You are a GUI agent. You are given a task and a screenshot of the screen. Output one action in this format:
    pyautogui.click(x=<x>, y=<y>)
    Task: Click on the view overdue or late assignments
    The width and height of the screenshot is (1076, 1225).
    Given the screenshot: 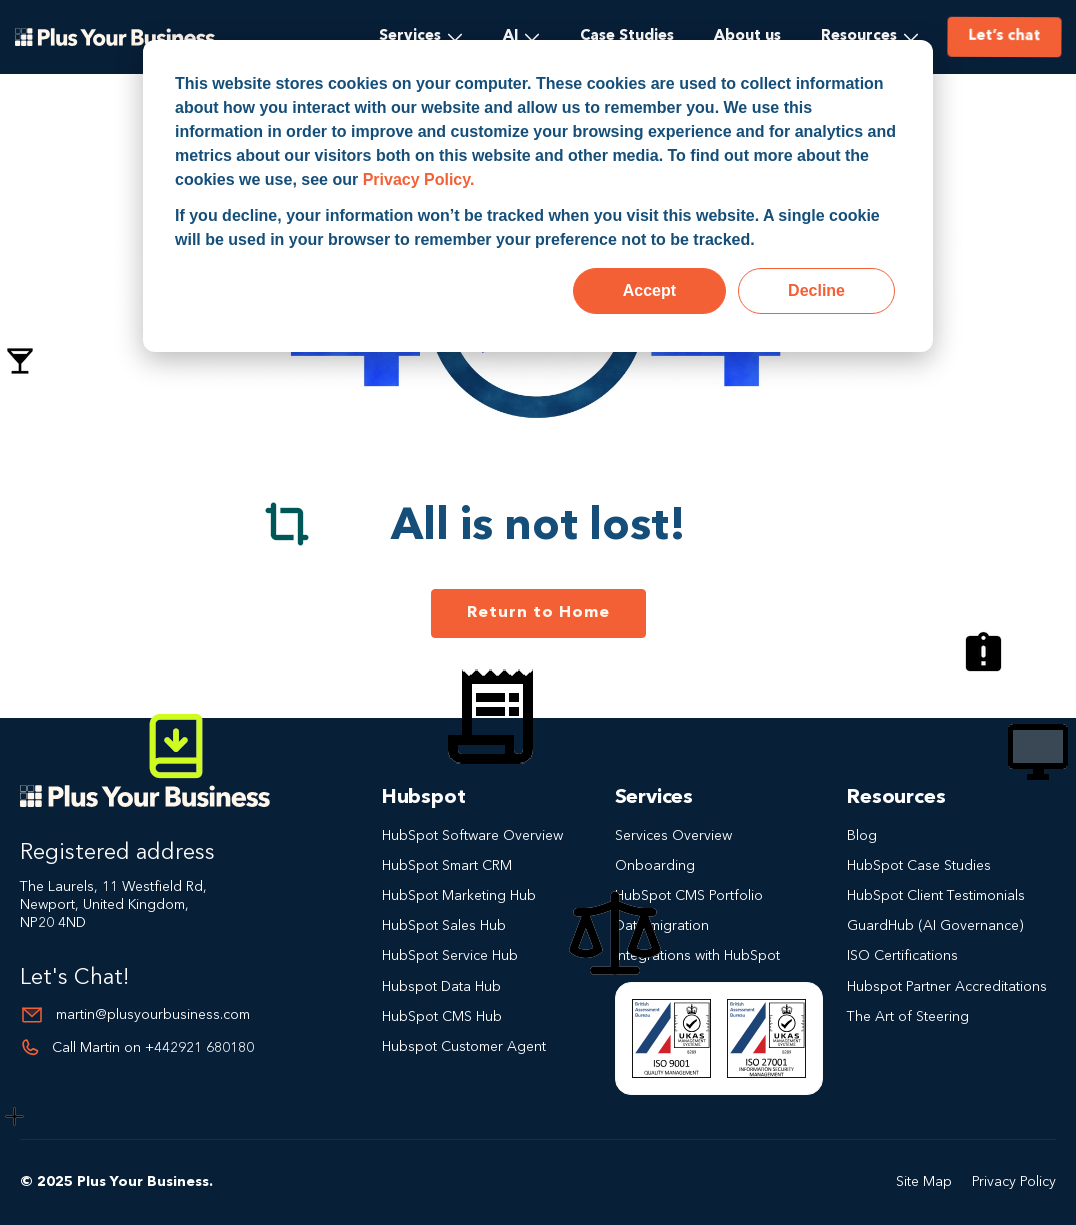 What is the action you would take?
    pyautogui.click(x=983, y=653)
    